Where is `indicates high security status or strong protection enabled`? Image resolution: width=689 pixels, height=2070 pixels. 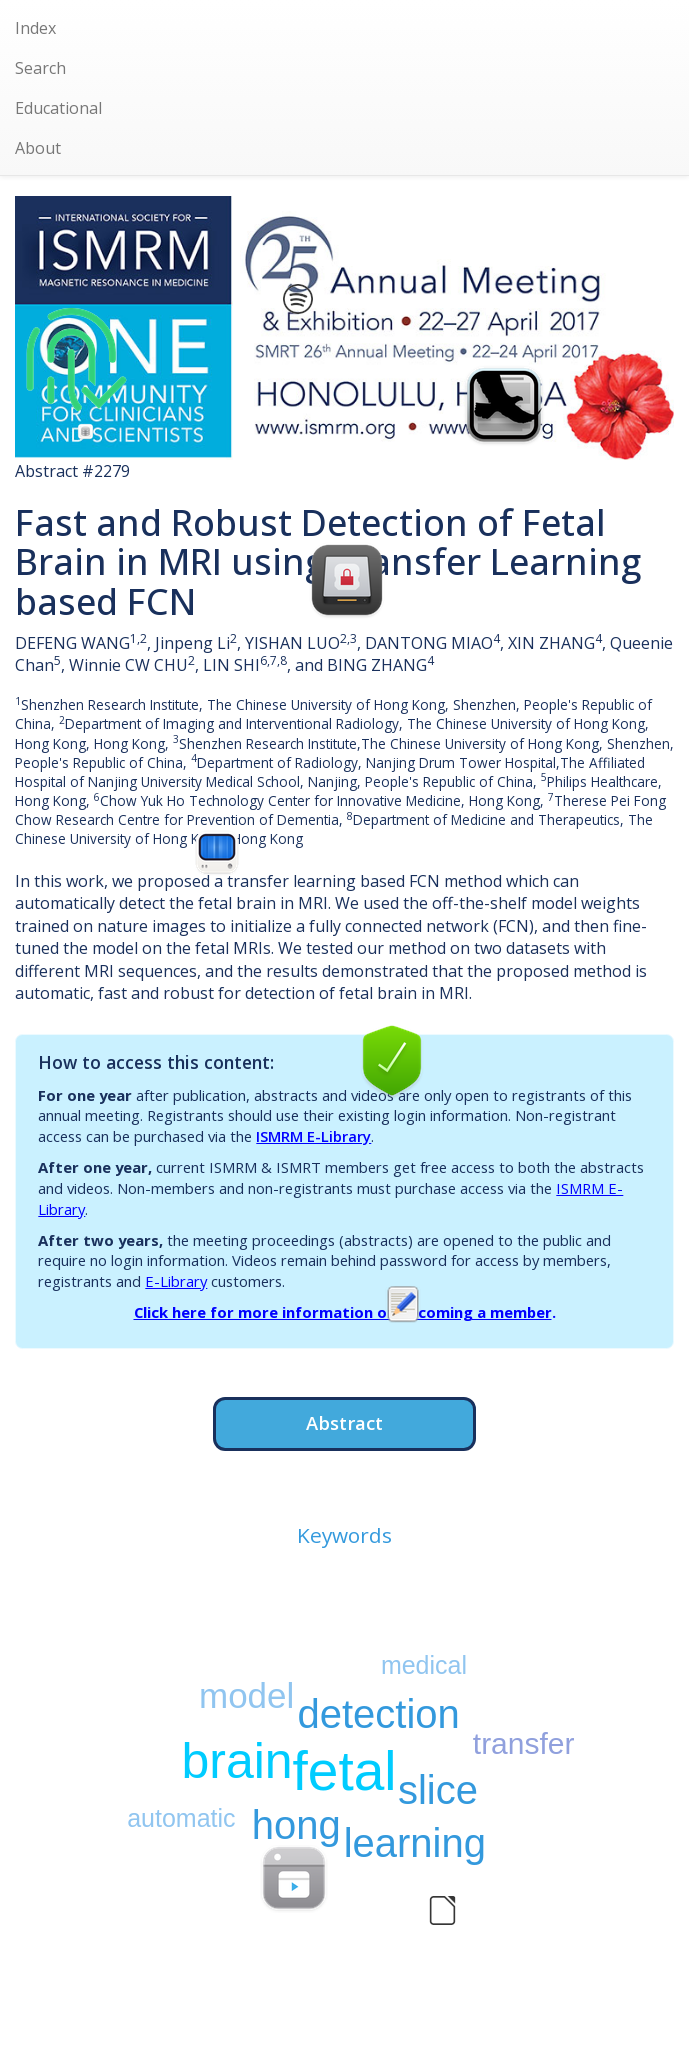
indicates high security status or strong protection enabled is located at coordinates (392, 1063).